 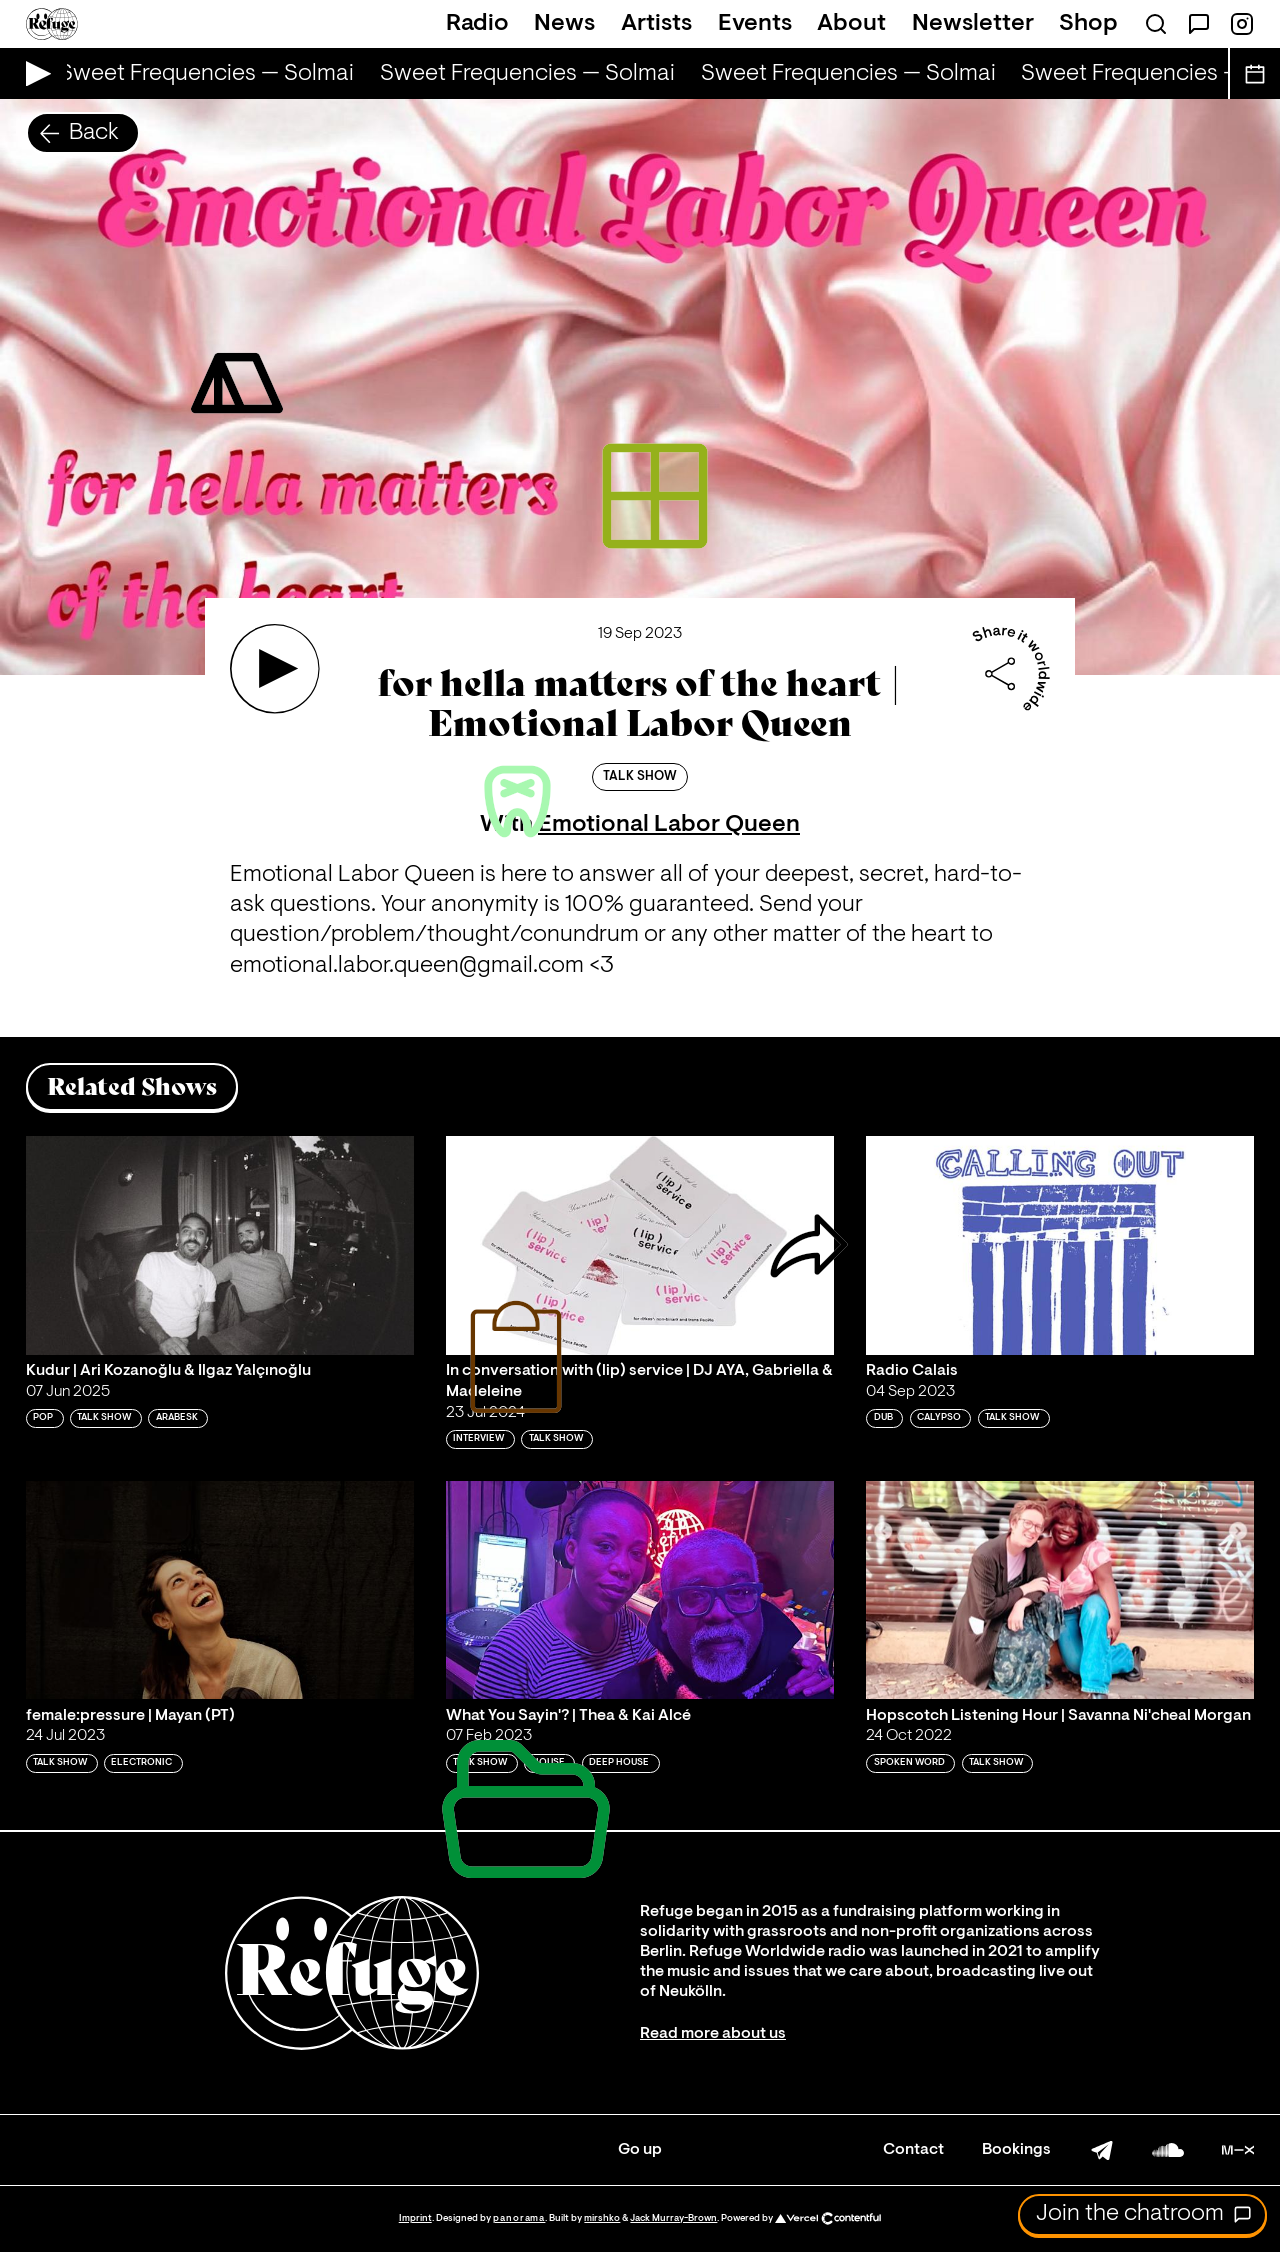 I want to click on share content with others, so click(x=809, y=1250).